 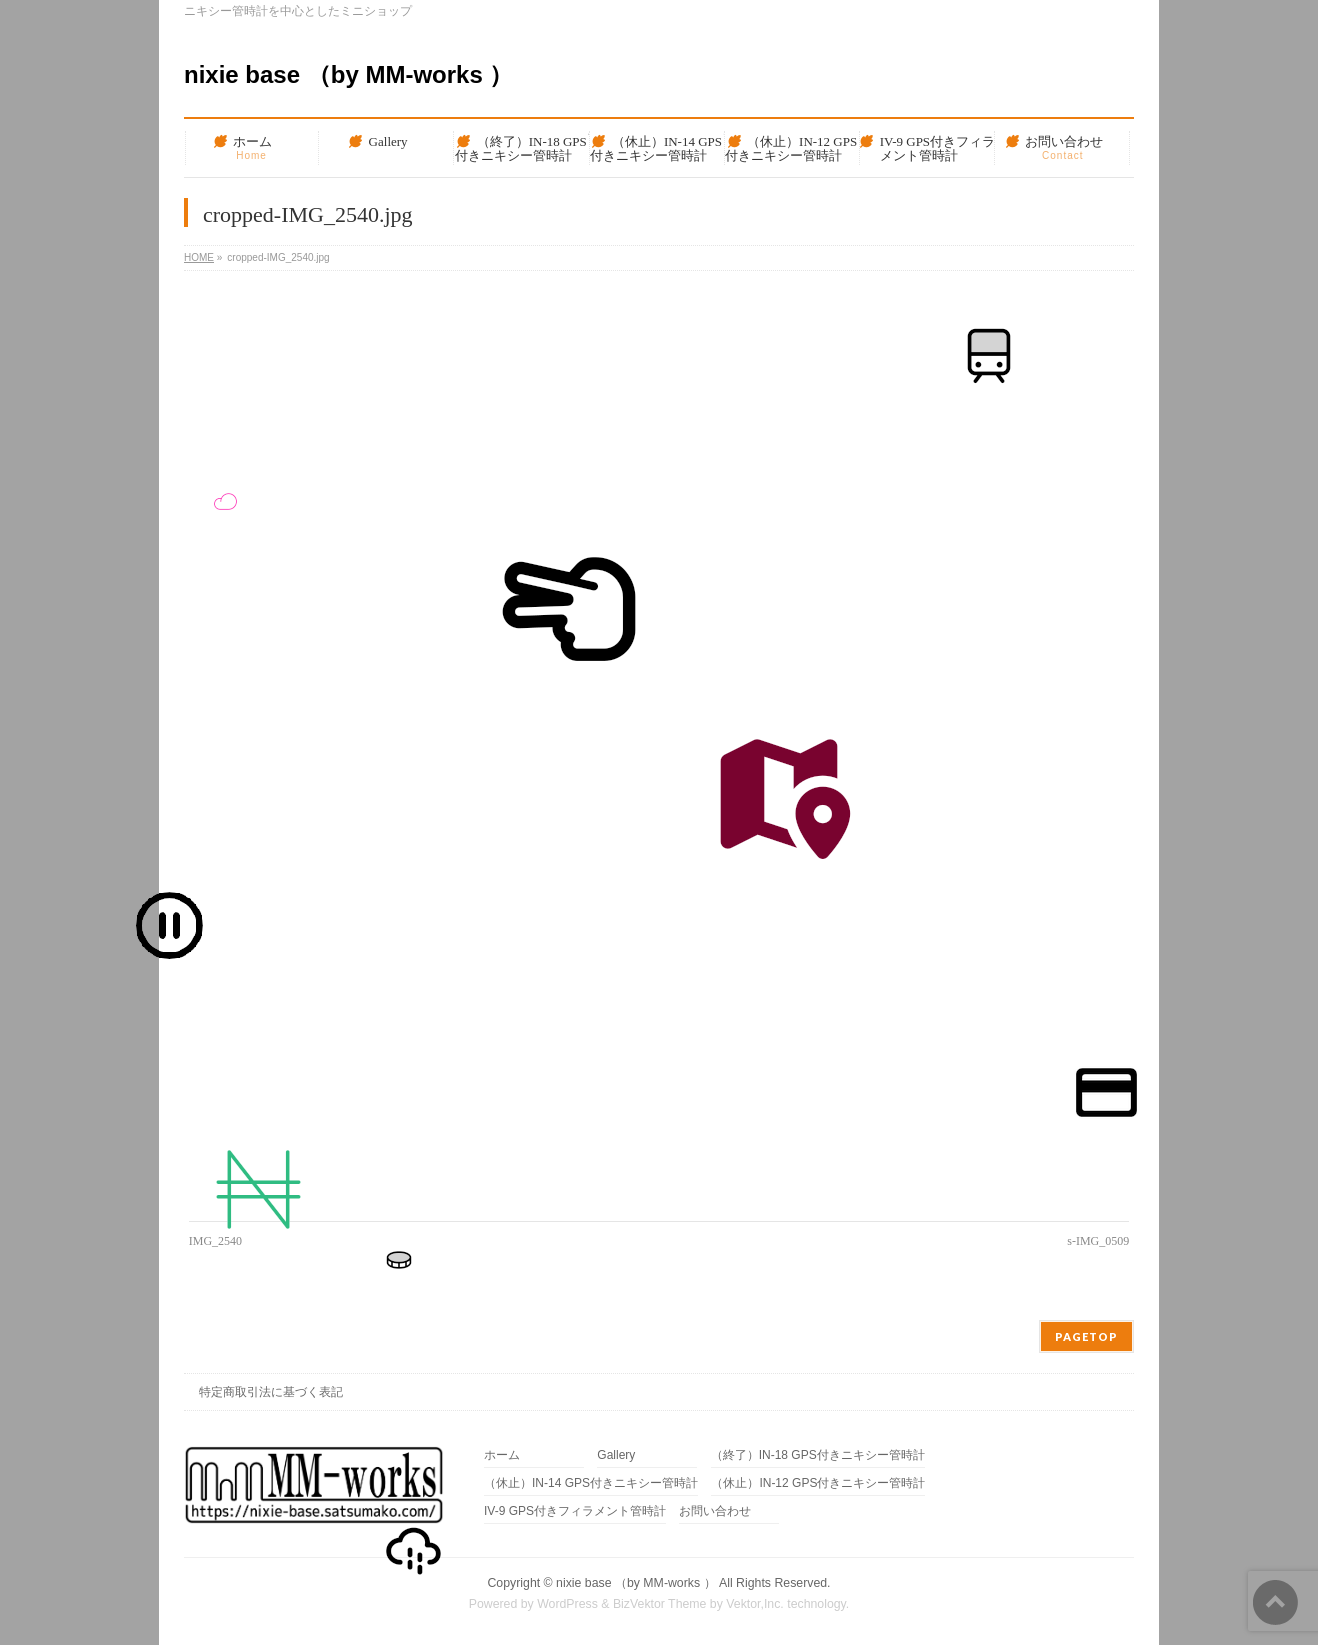 I want to click on scissors gesture for rock-paper-scissors game, so click(x=569, y=607).